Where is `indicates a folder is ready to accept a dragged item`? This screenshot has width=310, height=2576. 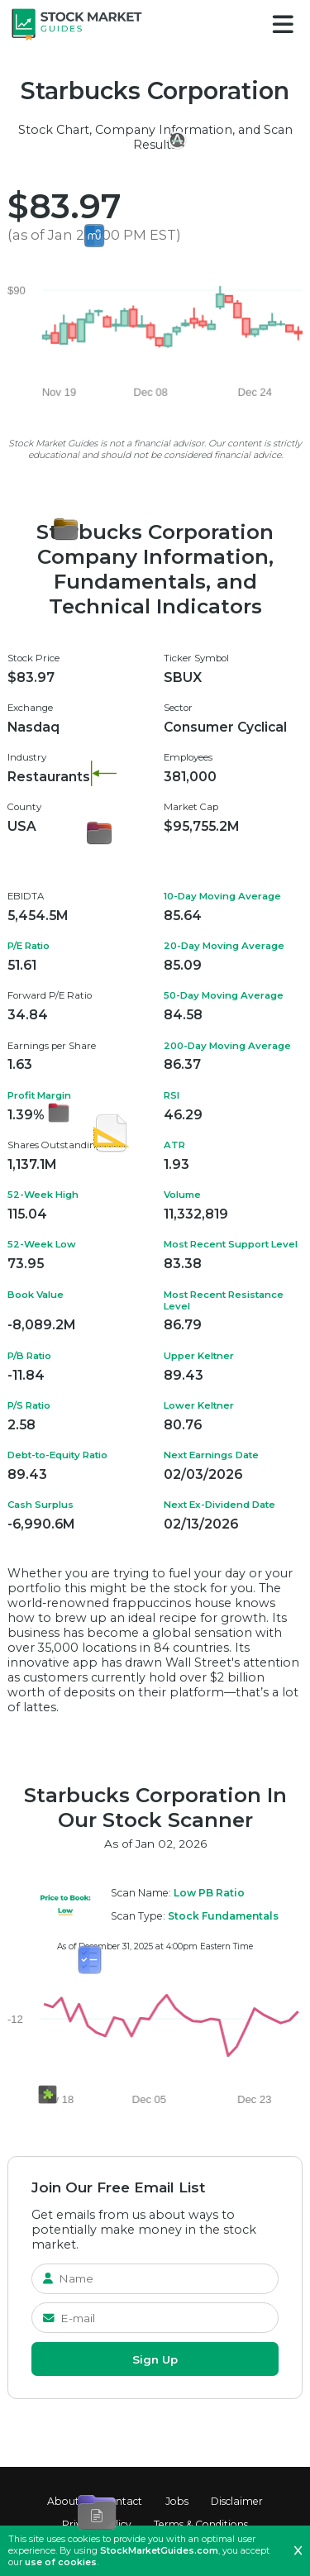
indicates a folder is ready to accept a dragged item is located at coordinates (99, 832).